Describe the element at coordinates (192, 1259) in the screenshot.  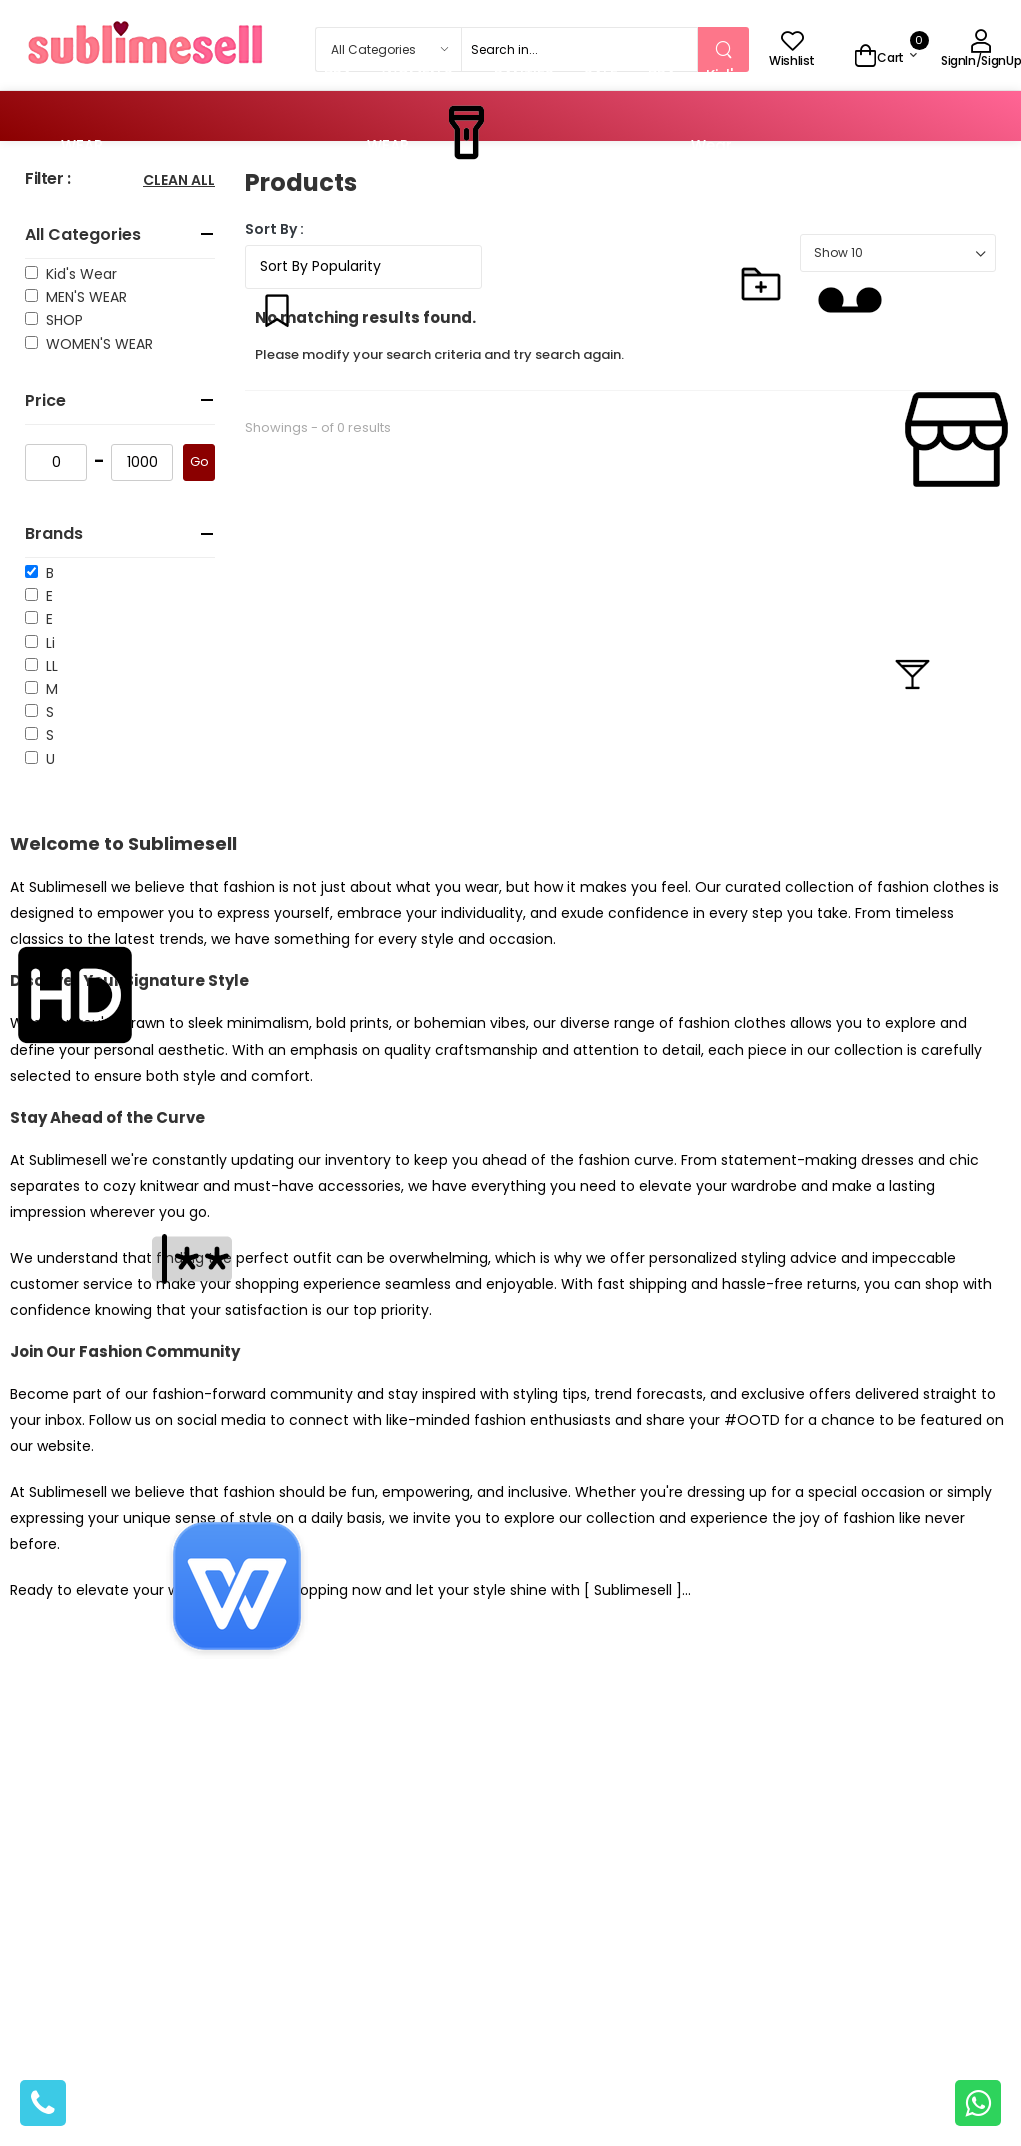
I see `enter or manage your password` at that location.